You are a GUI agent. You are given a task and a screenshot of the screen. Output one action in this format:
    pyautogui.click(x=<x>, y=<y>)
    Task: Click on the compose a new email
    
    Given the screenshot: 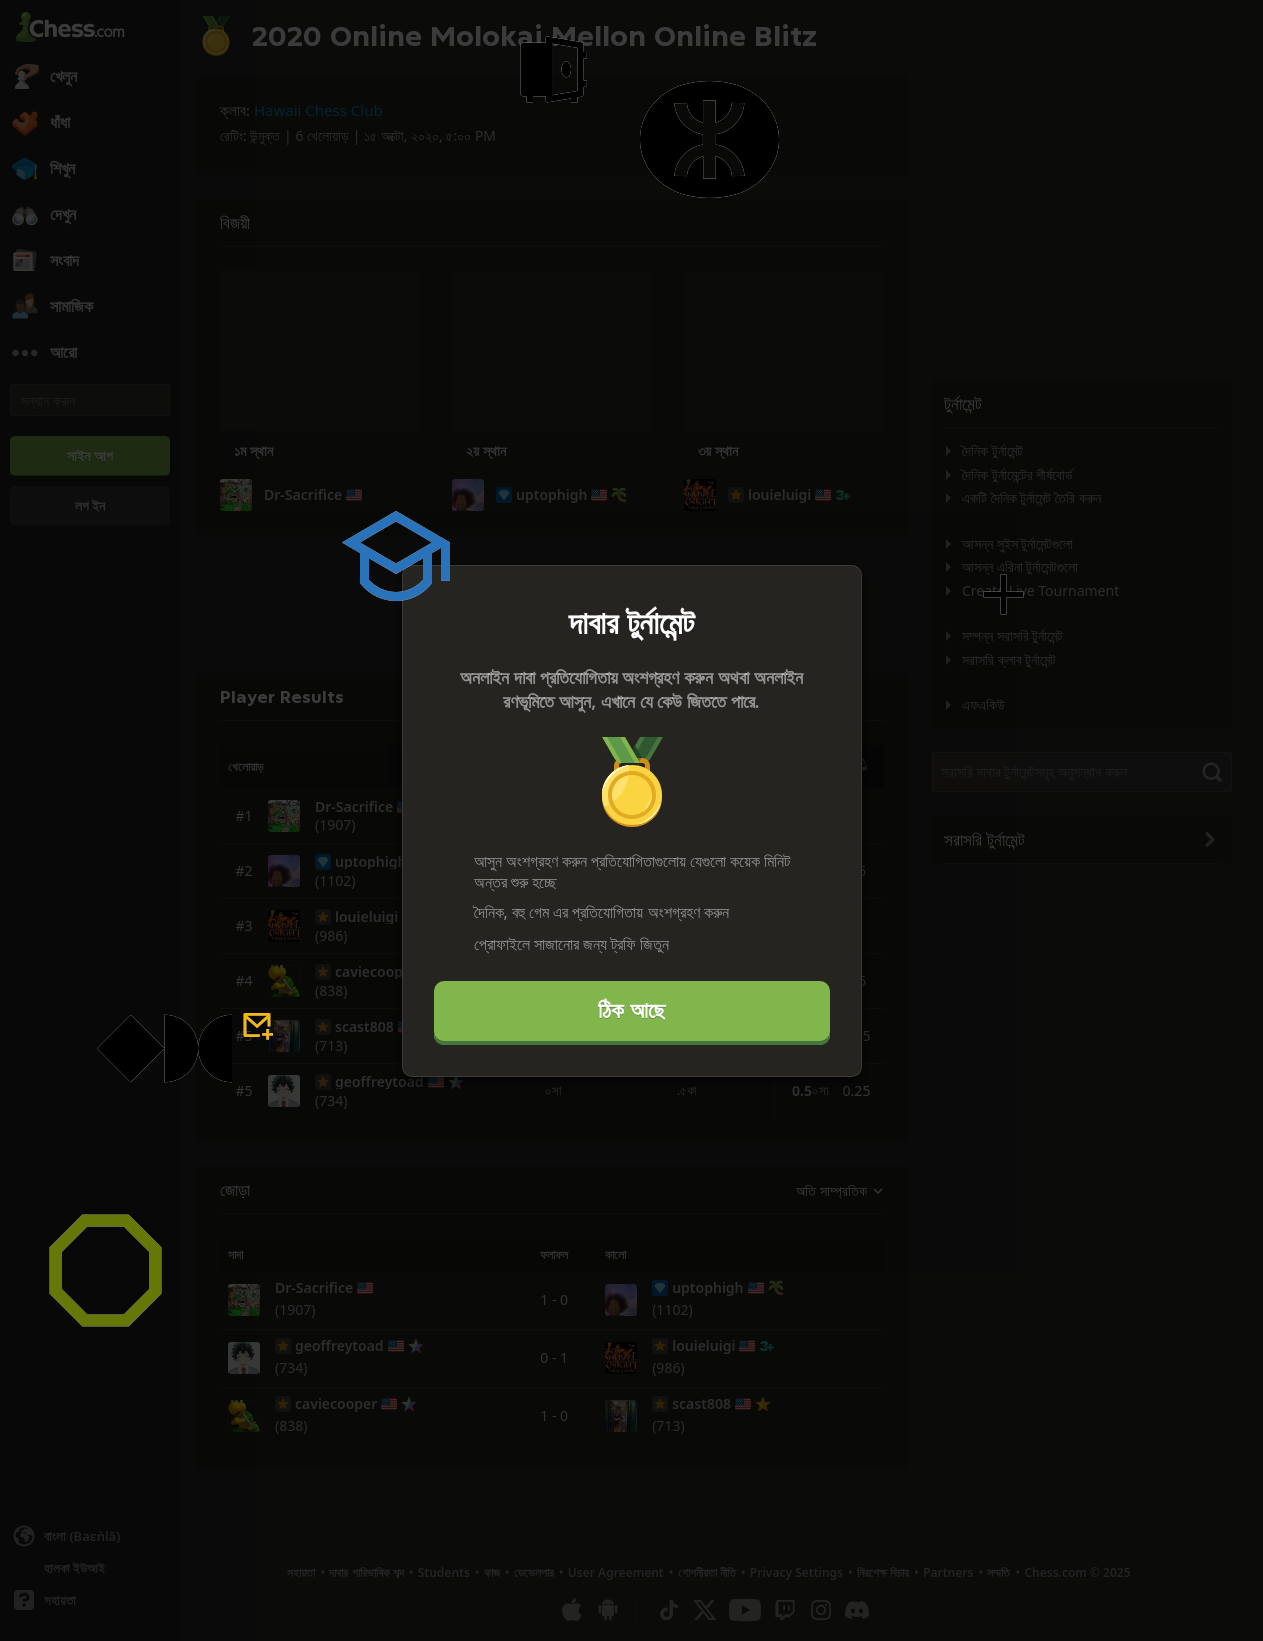 What is the action you would take?
    pyautogui.click(x=257, y=1025)
    